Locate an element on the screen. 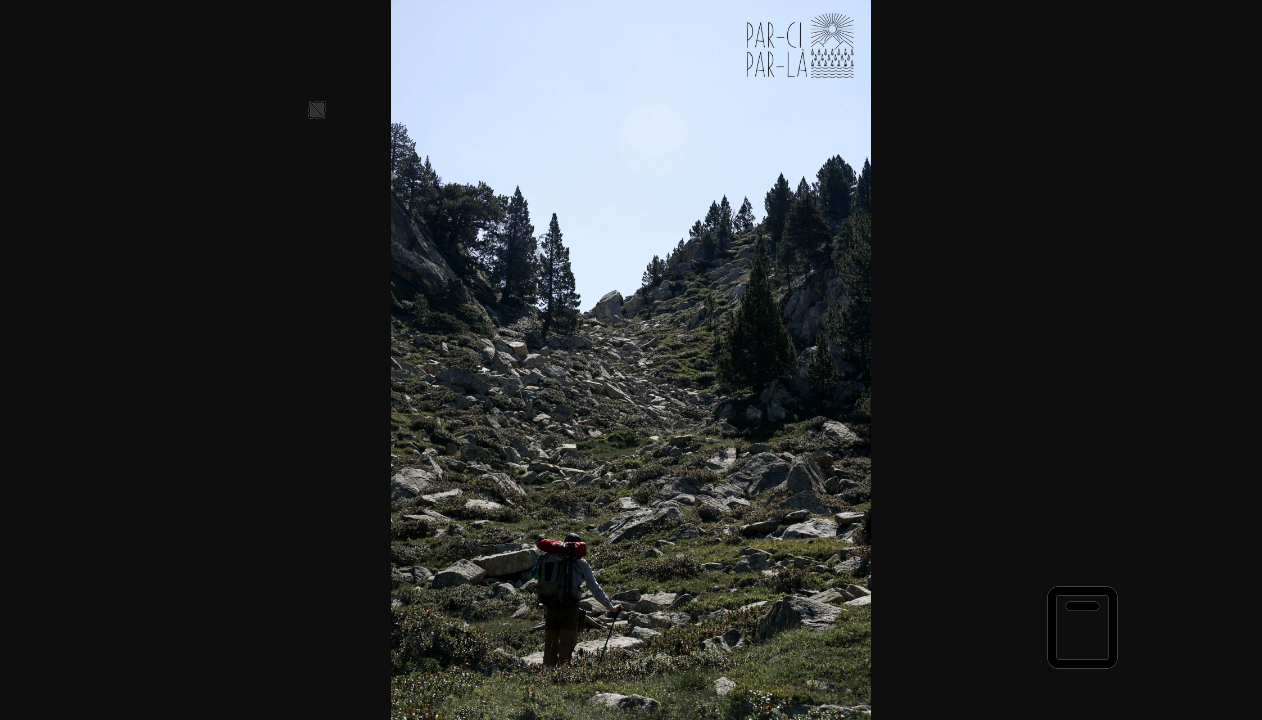 This screenshot has height=720, width=1262. tablet device with speaker is located at coordinates (1082, 627).